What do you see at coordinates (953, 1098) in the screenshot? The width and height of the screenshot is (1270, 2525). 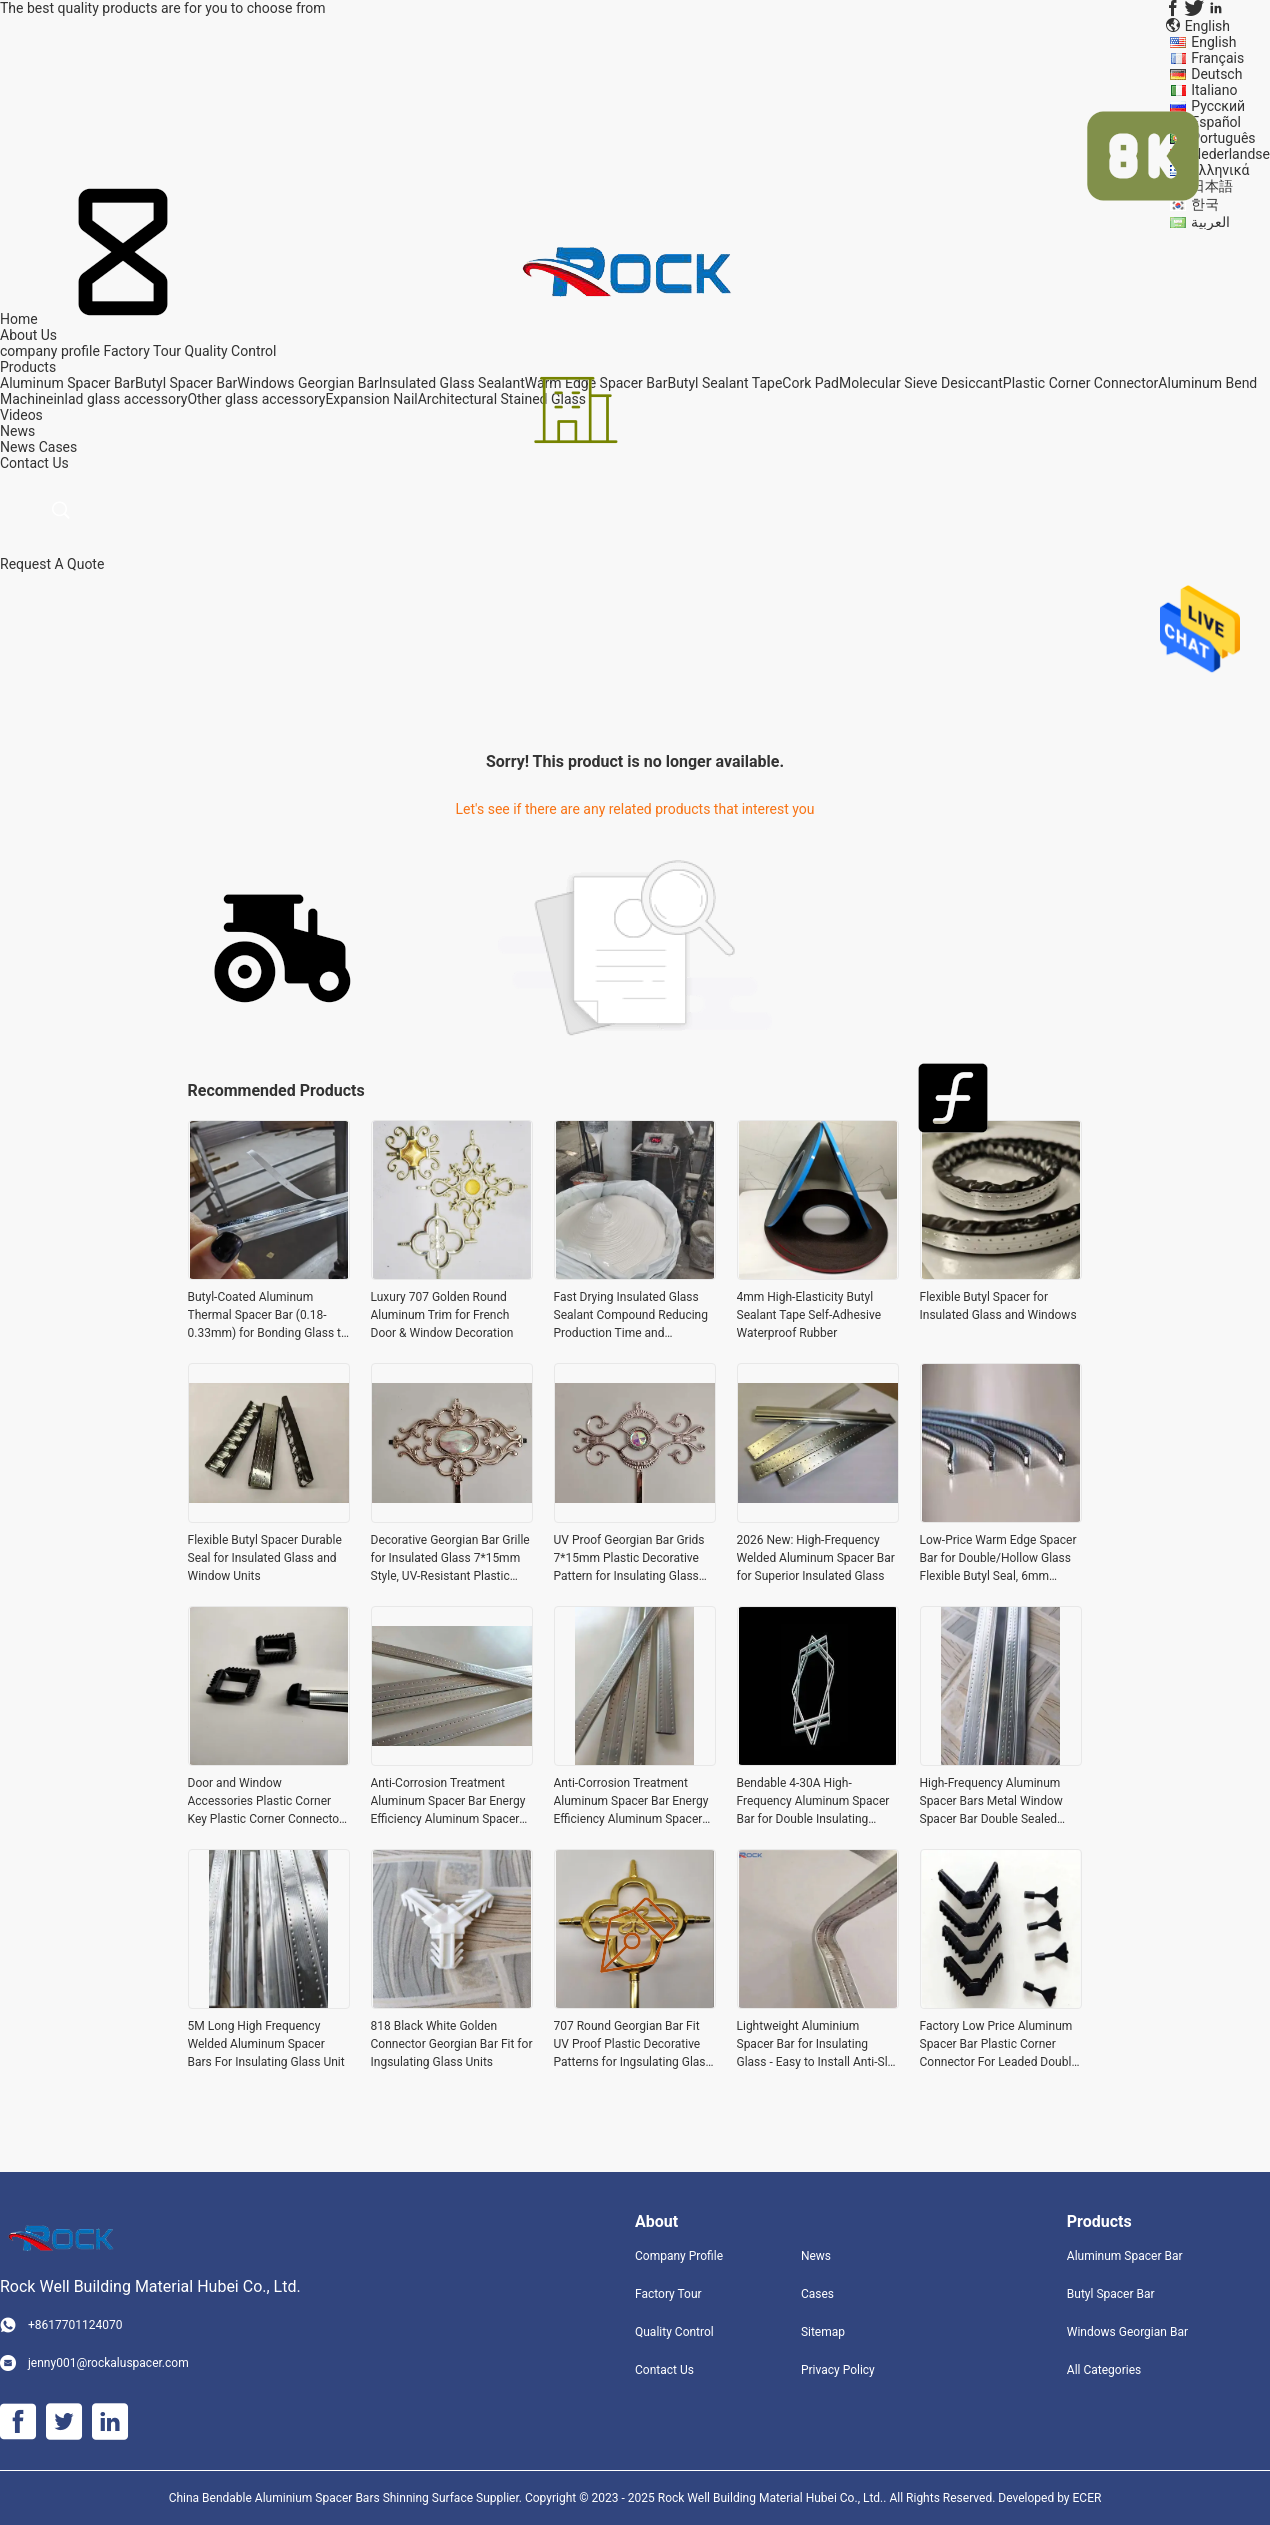 I see `access or create a function in code editor` at bounding box center [953, 1098].